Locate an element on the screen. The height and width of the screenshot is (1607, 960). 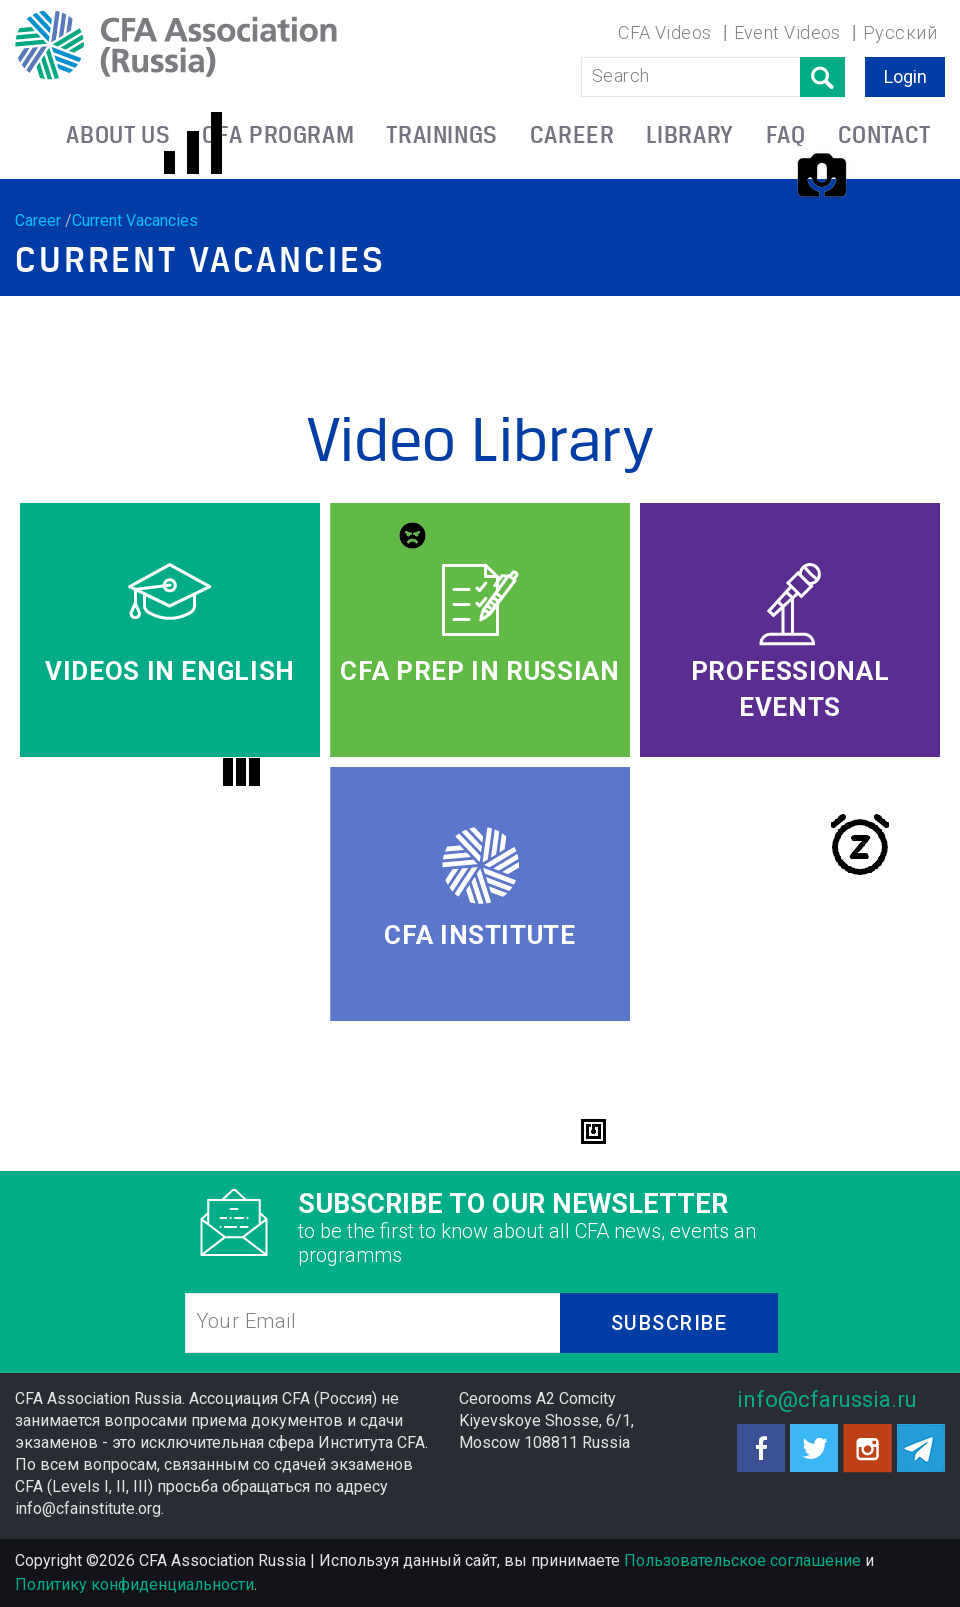
switch to column view layout is located at coordinates (240, 773).